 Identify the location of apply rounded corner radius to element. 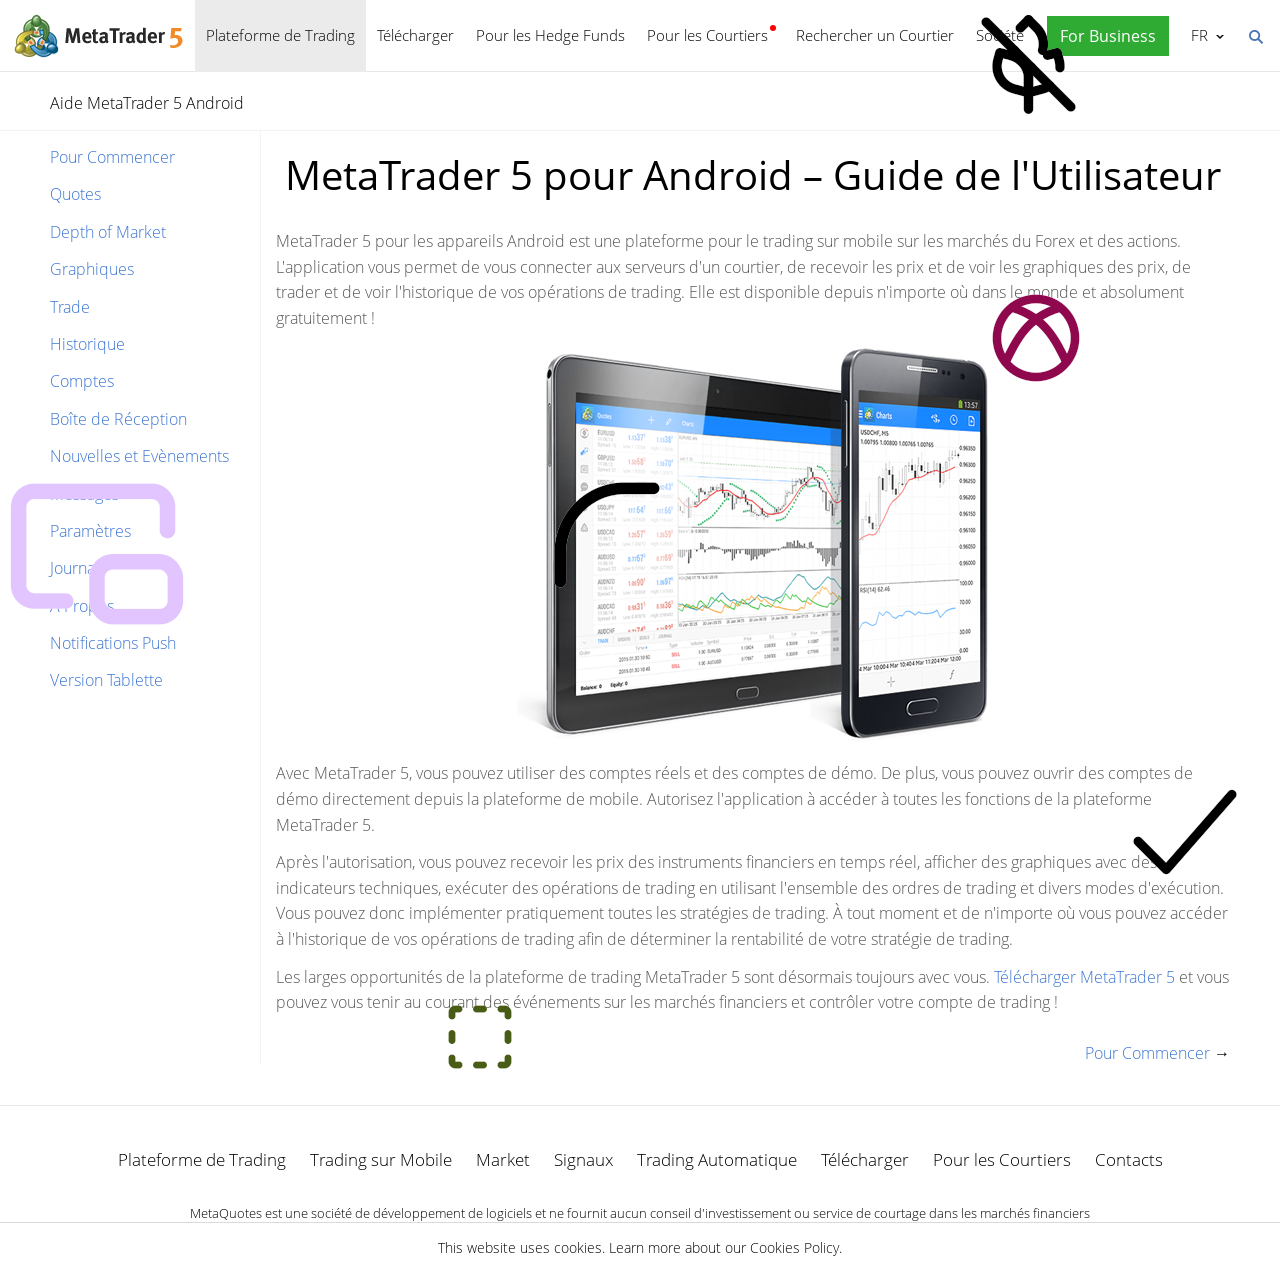
(607, 535).